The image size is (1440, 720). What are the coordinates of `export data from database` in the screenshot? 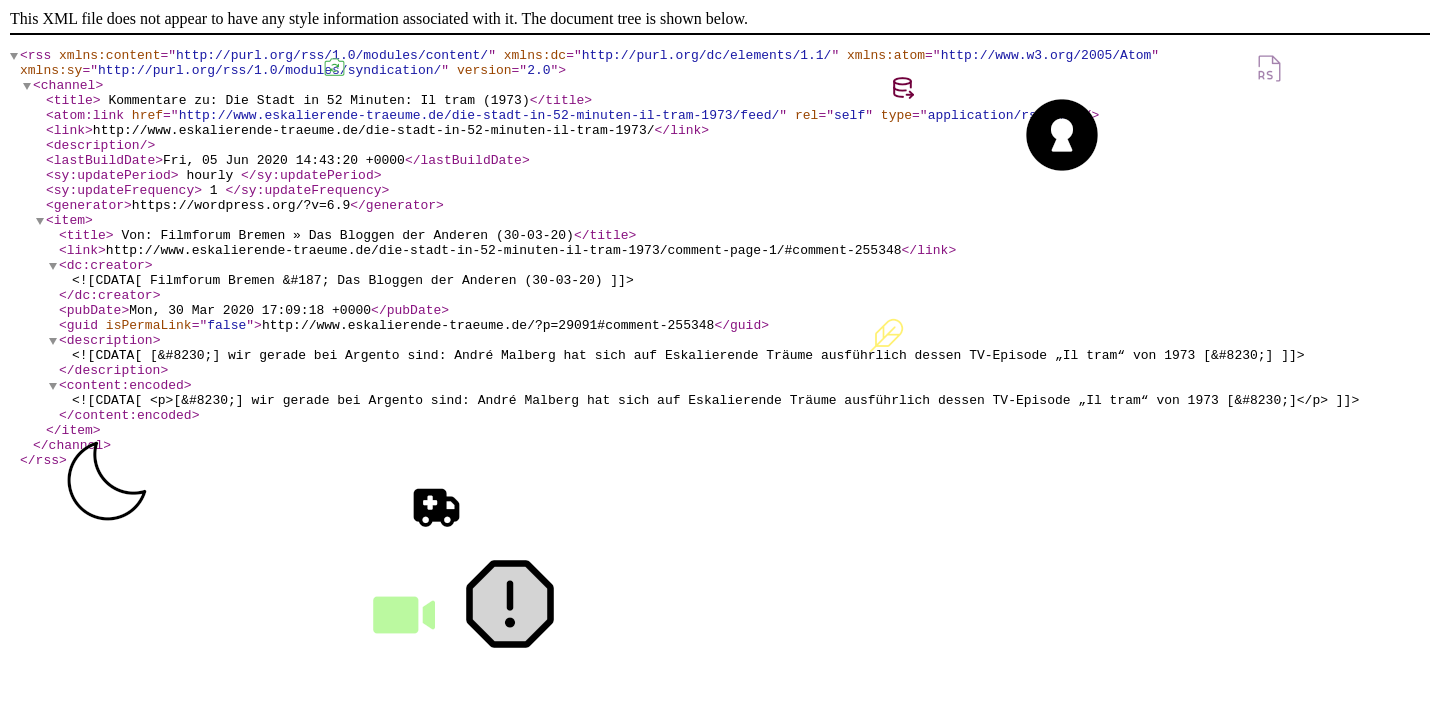 It's located at (902, 87).